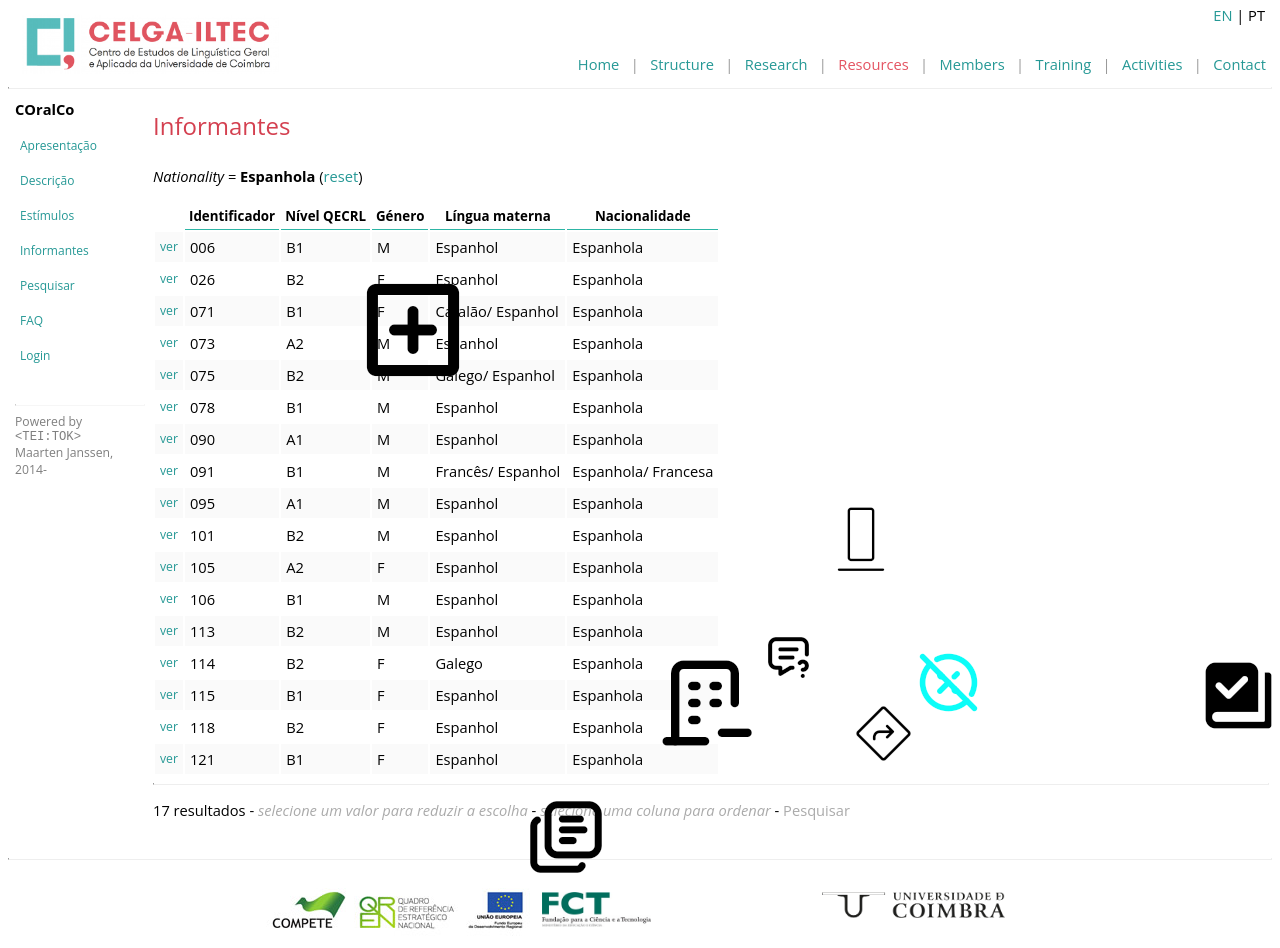 Image resolution: width=1280 pixels, height=948 pixels. Describe the element at coordinates (948, 682) in the screenshot. I see `discount or promotion unavailable` at that location.